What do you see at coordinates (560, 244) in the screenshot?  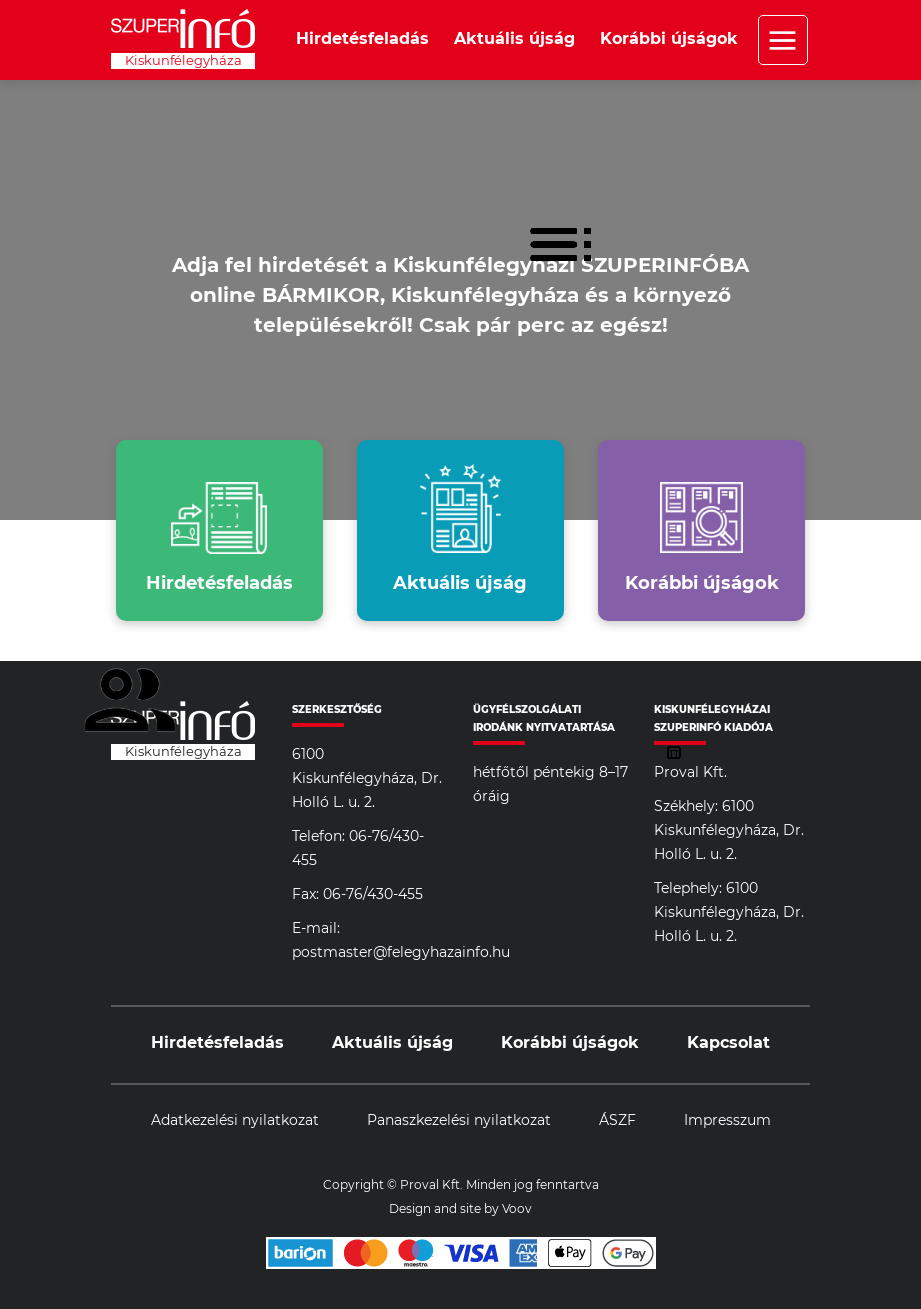 I see `view table of contents` at bounding box center [560, 244].